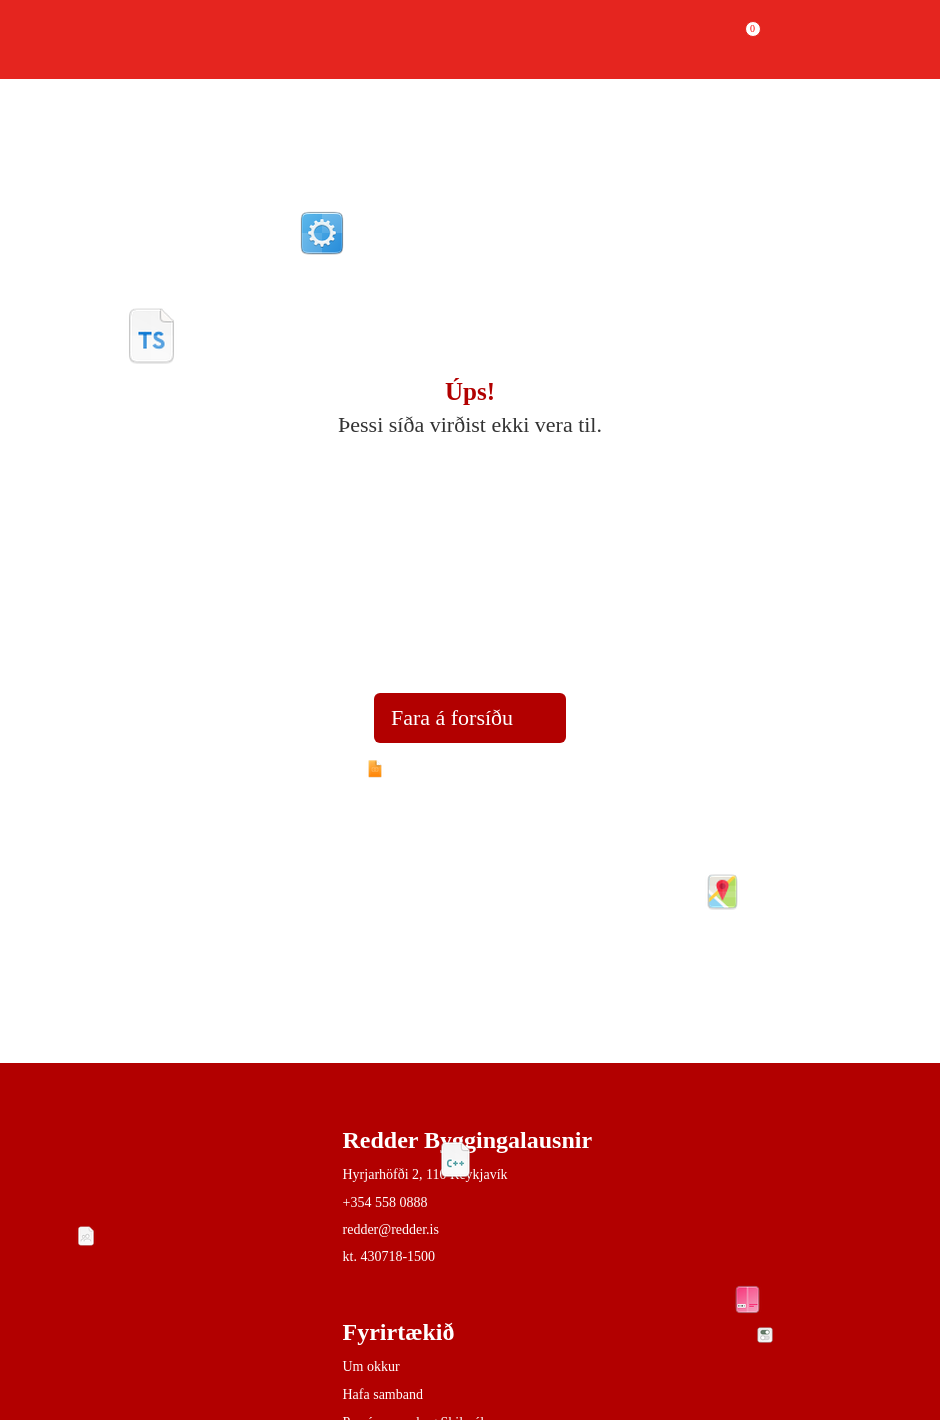 This screenshot has height=1420, width=940. What do you see at coordinates (747, 1299) in the screenshot?
I see `a debian software package file` at bounding box center [747, 1299].